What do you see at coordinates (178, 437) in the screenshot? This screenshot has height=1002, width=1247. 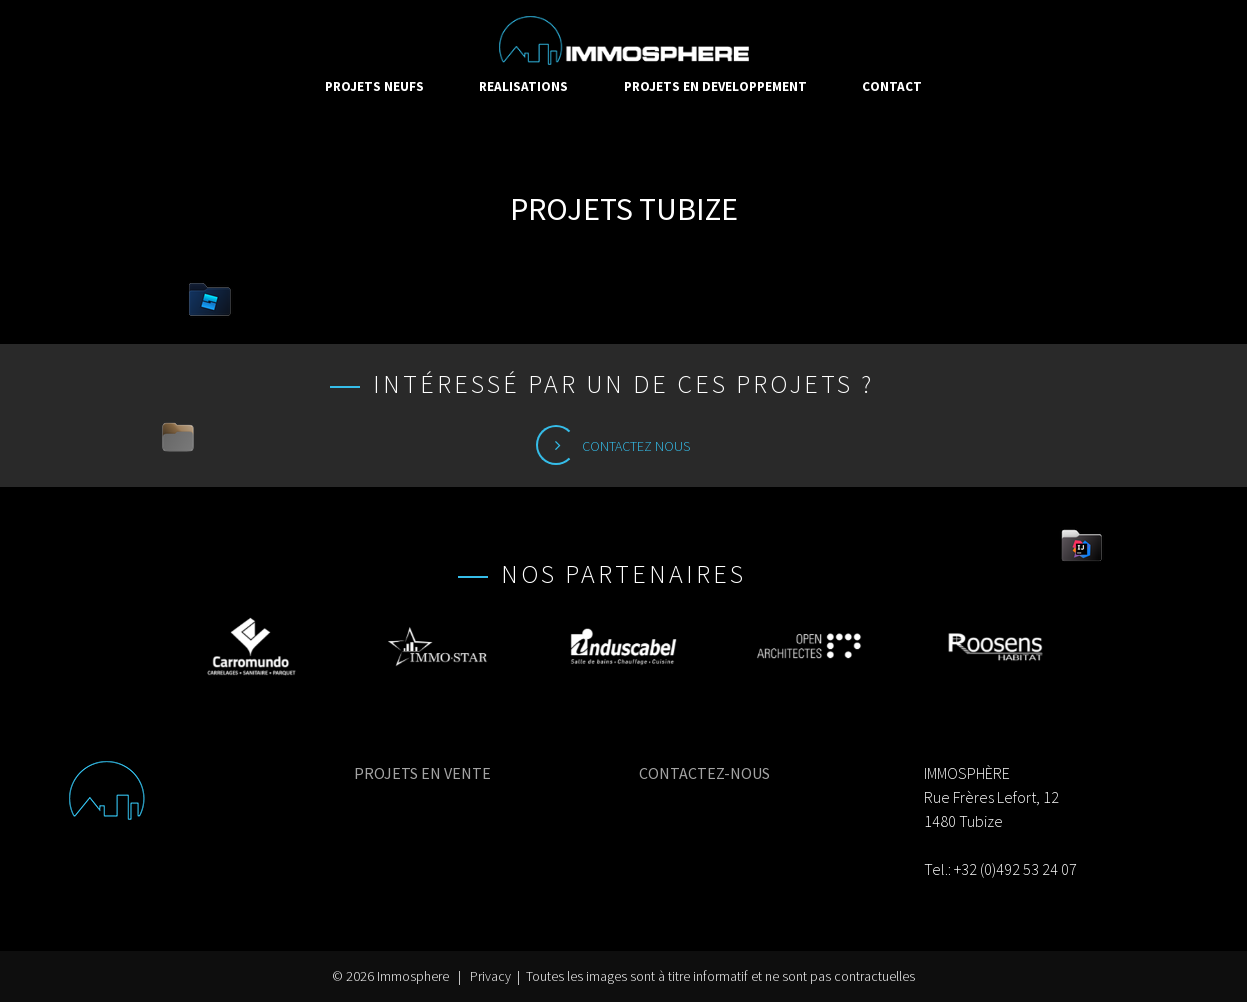 I see `indicates a folder is ready to accept dragged items` at bounding box center [178, 437].